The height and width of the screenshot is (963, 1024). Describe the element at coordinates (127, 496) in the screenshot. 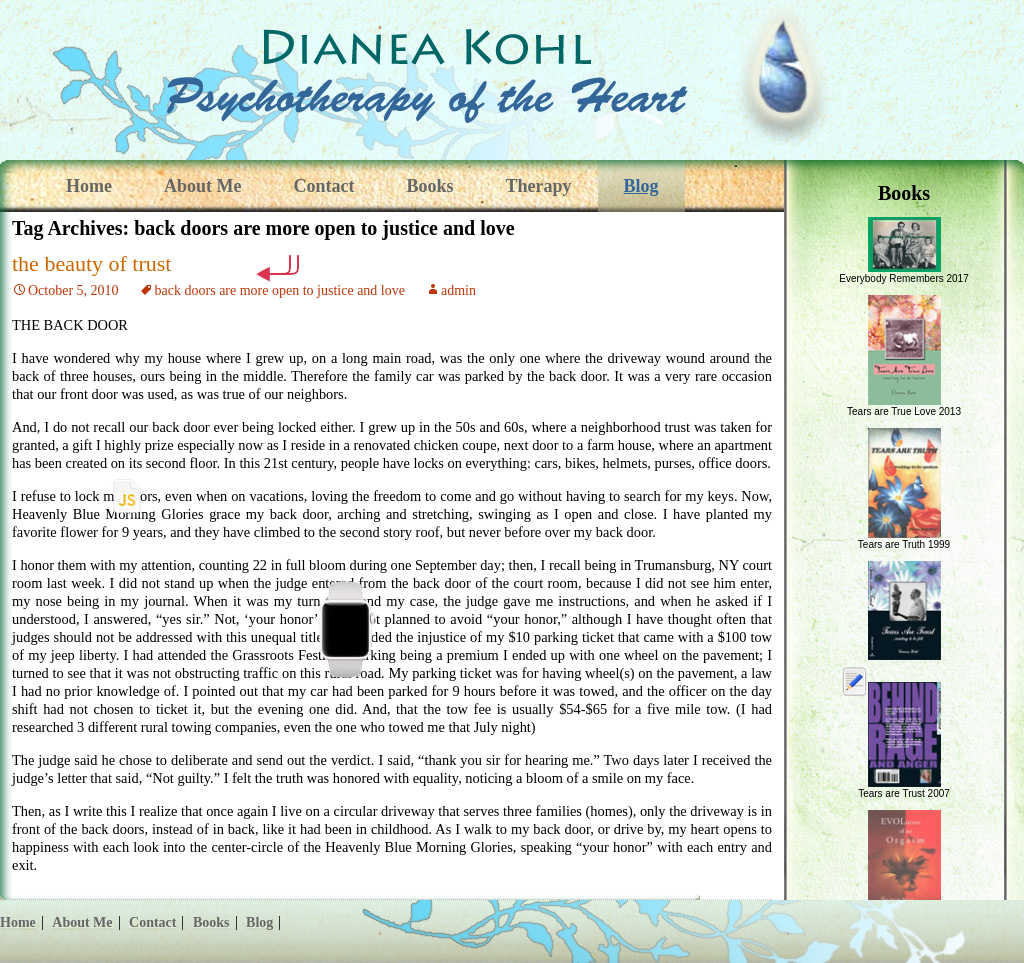

I see `javascript source code file` at that location.